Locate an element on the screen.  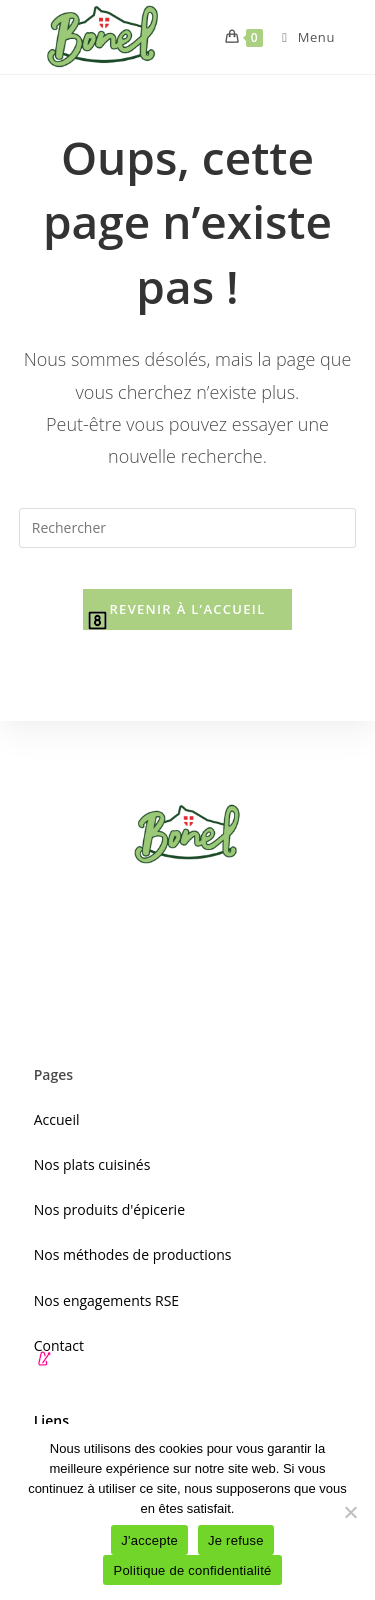
adjust tempo or timing settings is located at coordinates (43, 1358).